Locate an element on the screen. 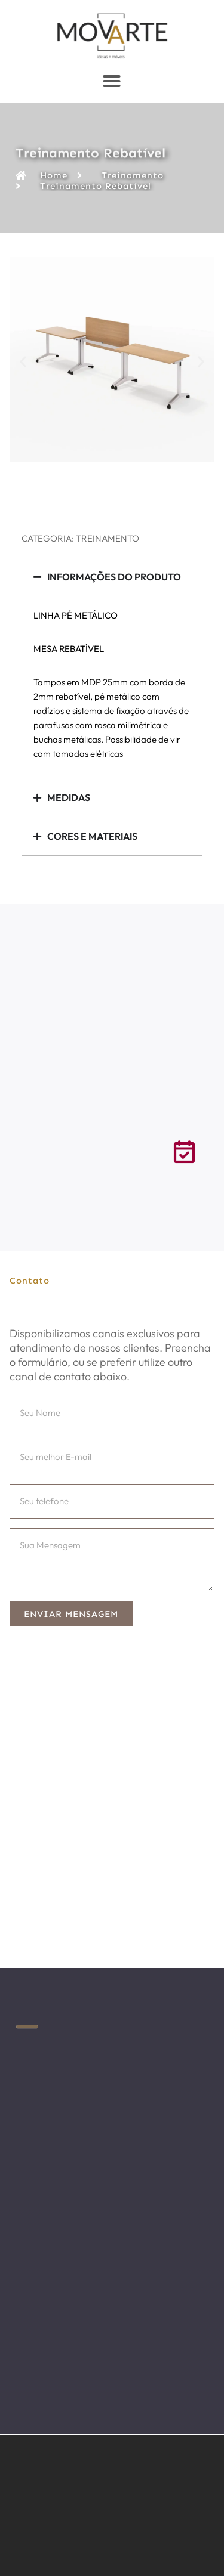 The image size is (224, 2576). confirm or complete a scheduled event is located at coordinates (184, 1152).